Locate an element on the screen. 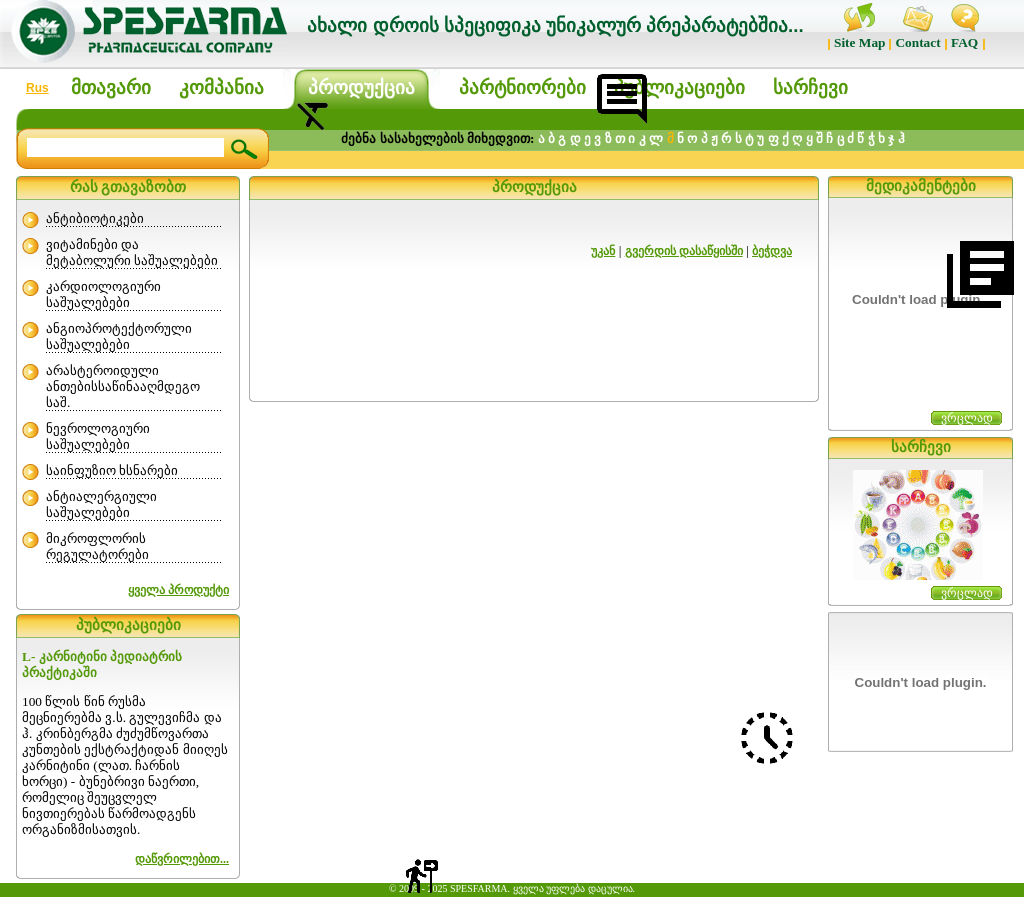 The width and height of the screenshot is (1024, 897). add a comment or note is located at coordinates (622, 99).